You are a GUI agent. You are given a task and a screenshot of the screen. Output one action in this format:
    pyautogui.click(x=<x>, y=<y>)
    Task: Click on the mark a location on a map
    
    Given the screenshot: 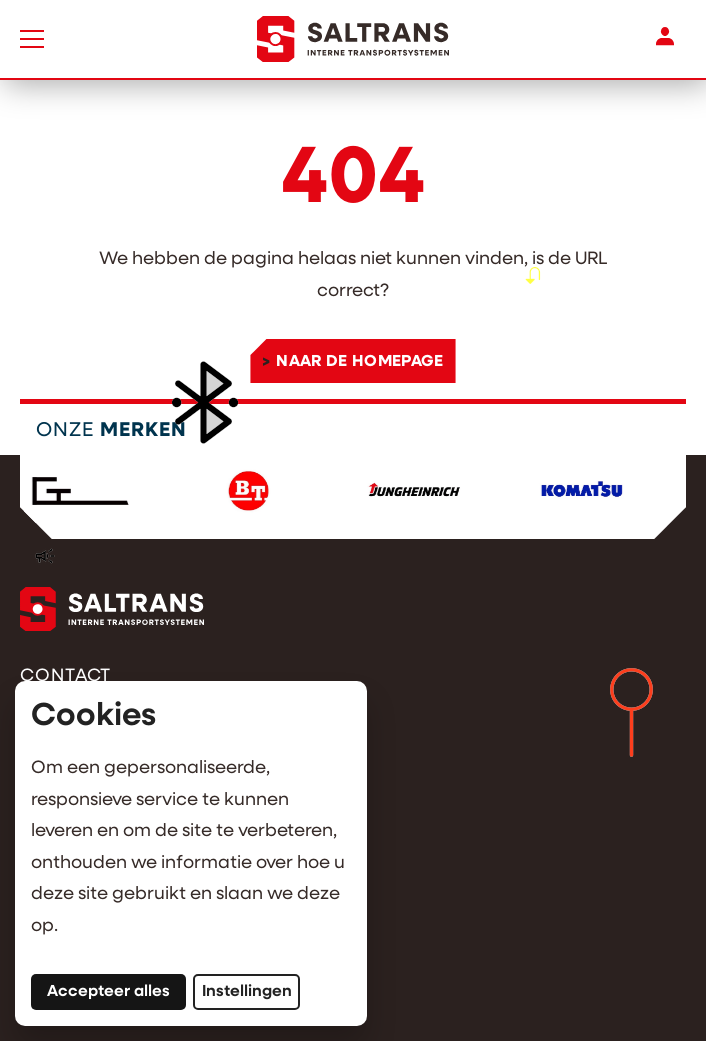 What is the action you would take?
    pyautogui.click(x=631, y=712)
    